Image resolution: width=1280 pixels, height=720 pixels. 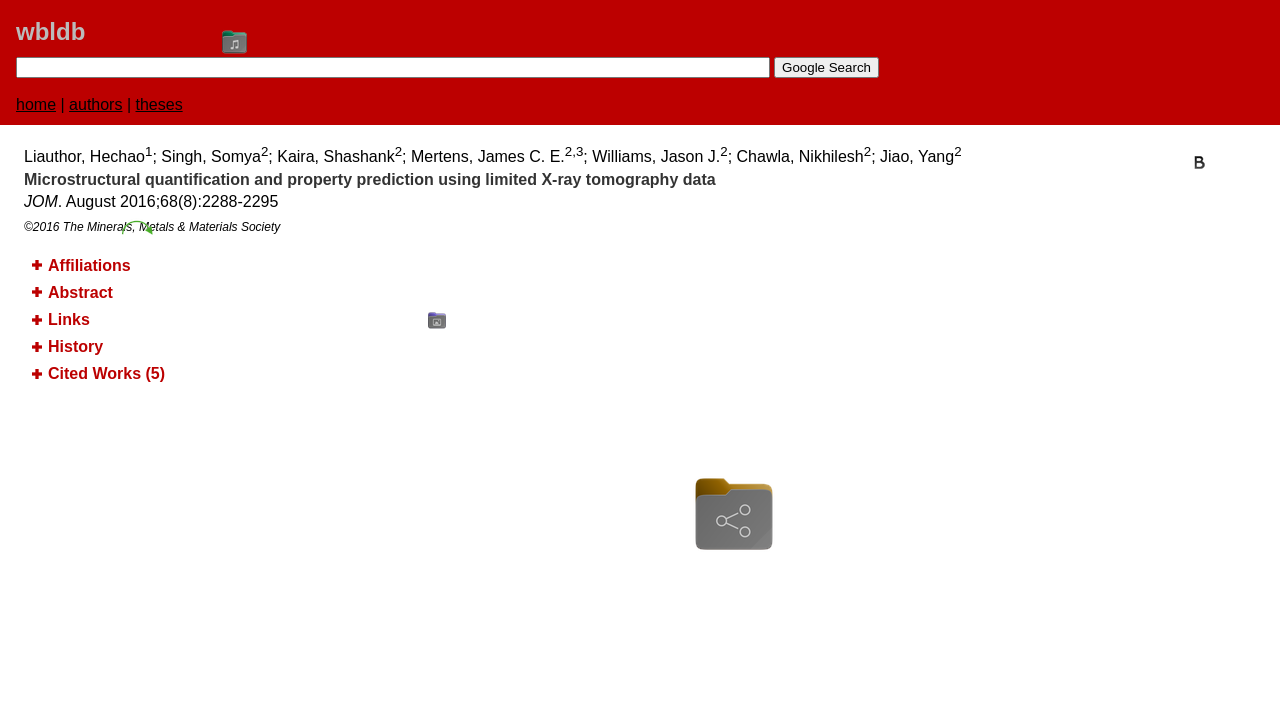 What do you see at coordinates (734, 514) in the screenshot?
I see `open your public shared folder` at bounding box center [734, 514].